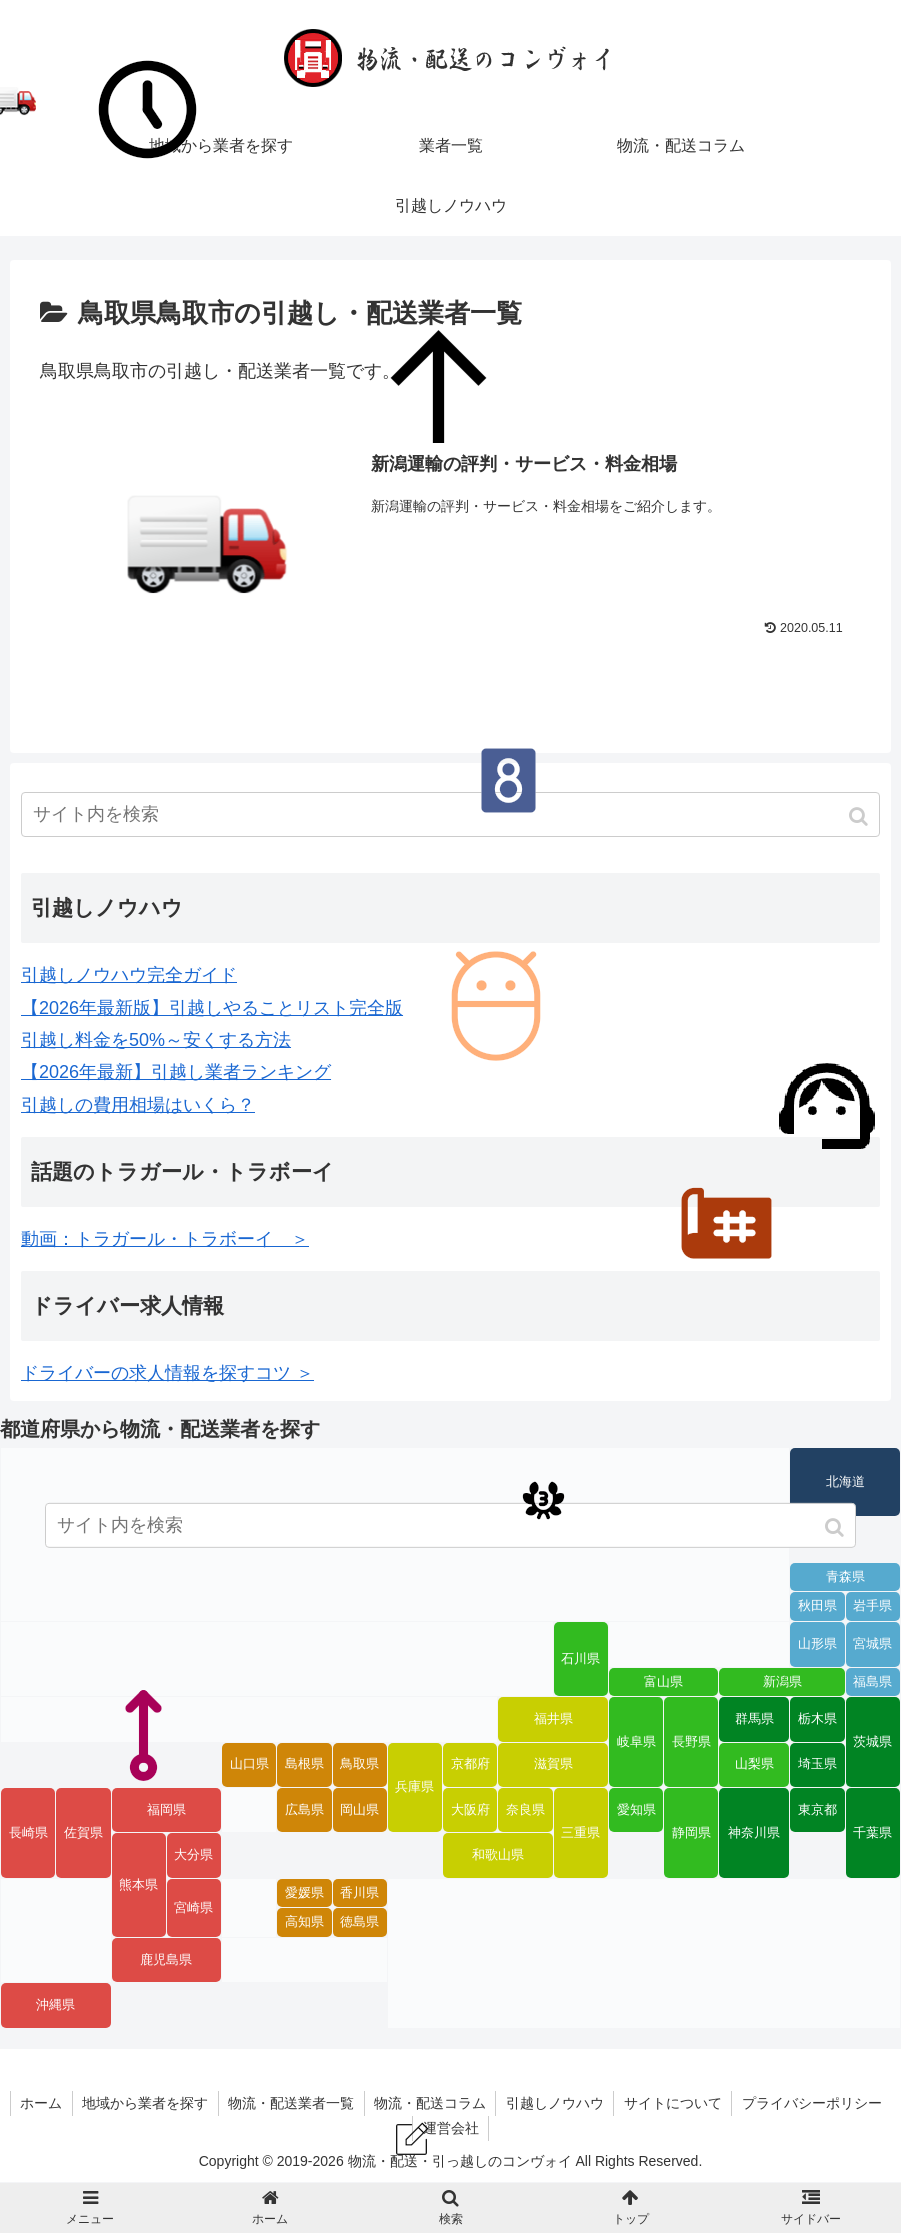  Describe the element at coordinates (496, 1004) in the screenshot. I see `android device or system settings` at that location.